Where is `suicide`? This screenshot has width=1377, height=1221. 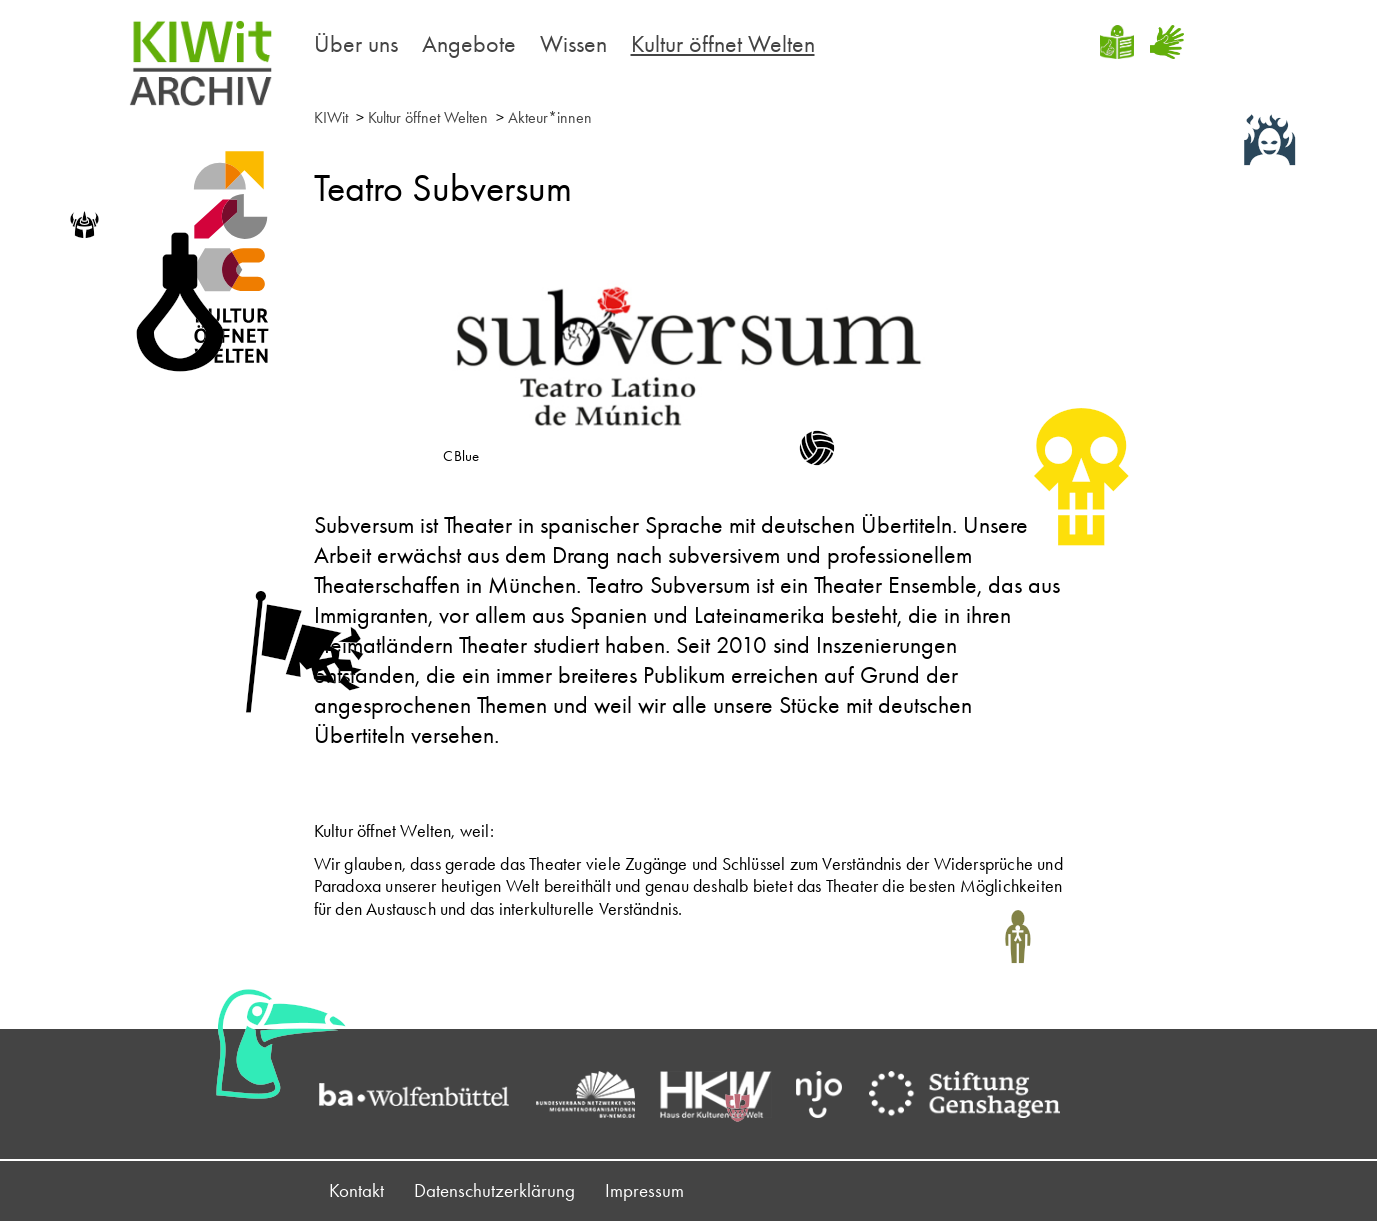
suicide is located at coordinates (180, 302).